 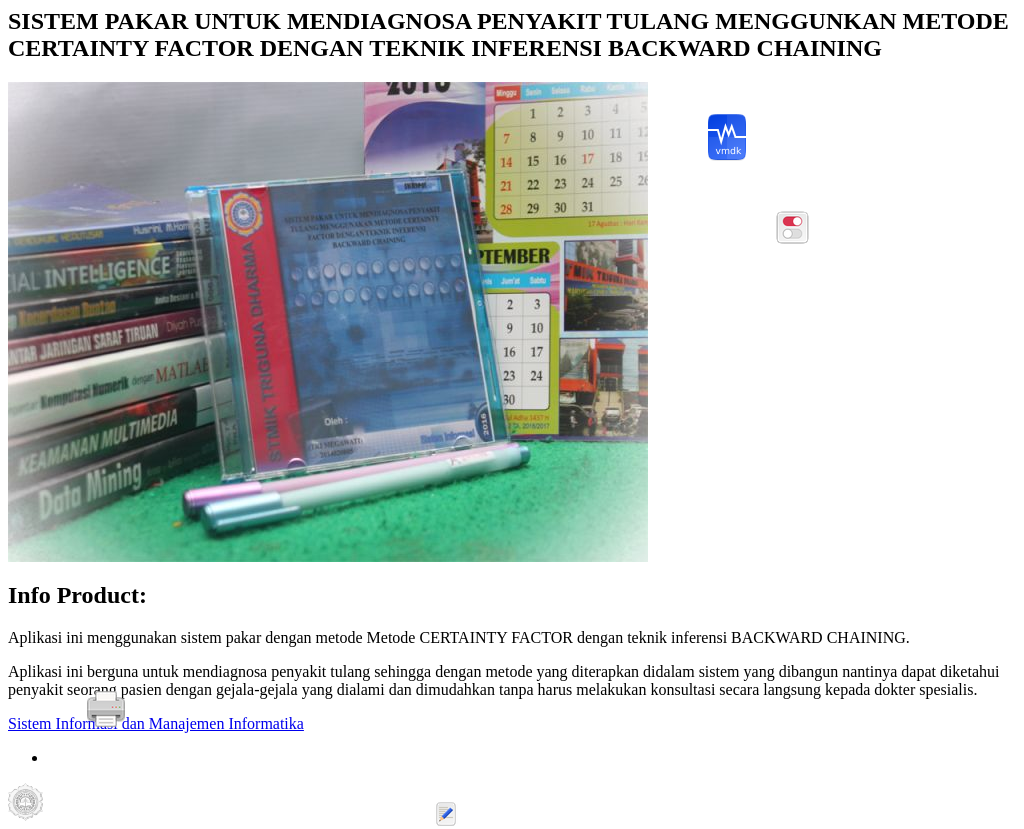 What do you see at coordinates (106, 709) in the screenshot?
I see `access printer settings` at bounding box center [106, 709].